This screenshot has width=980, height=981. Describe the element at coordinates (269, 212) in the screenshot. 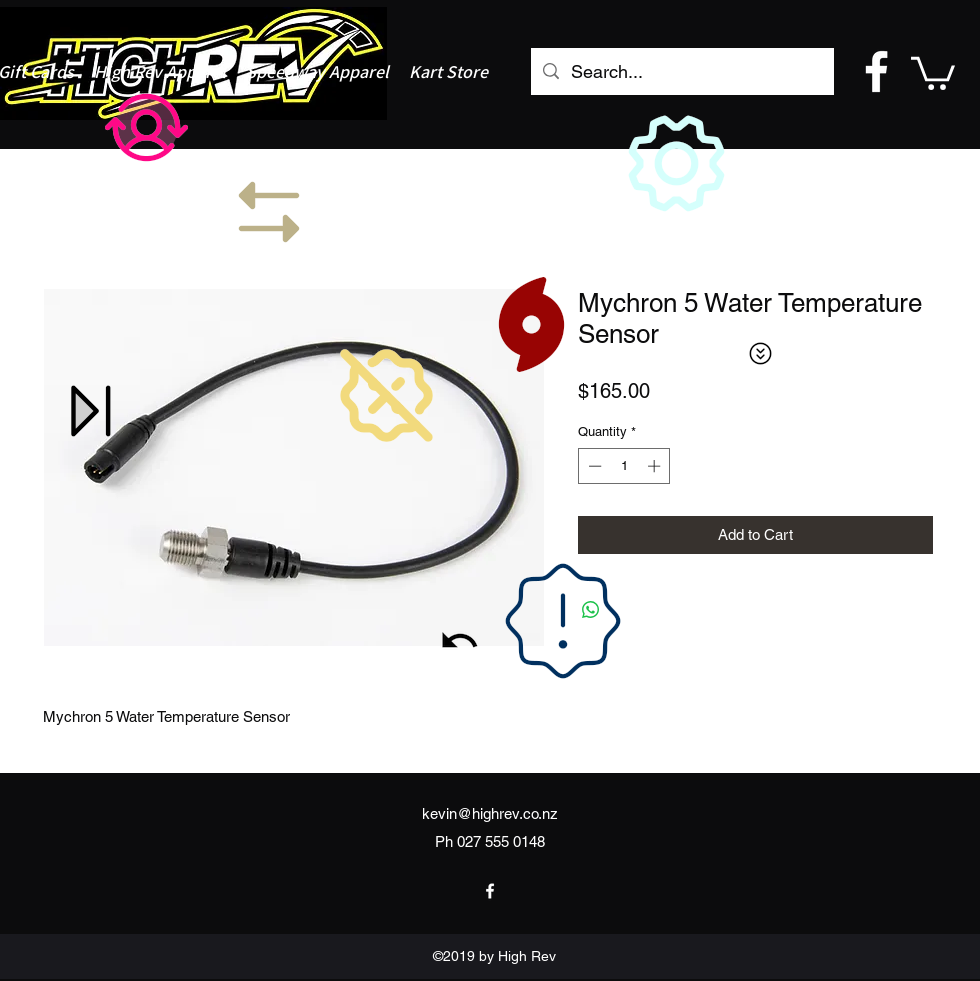

I see `swap or exchange items` at that location.